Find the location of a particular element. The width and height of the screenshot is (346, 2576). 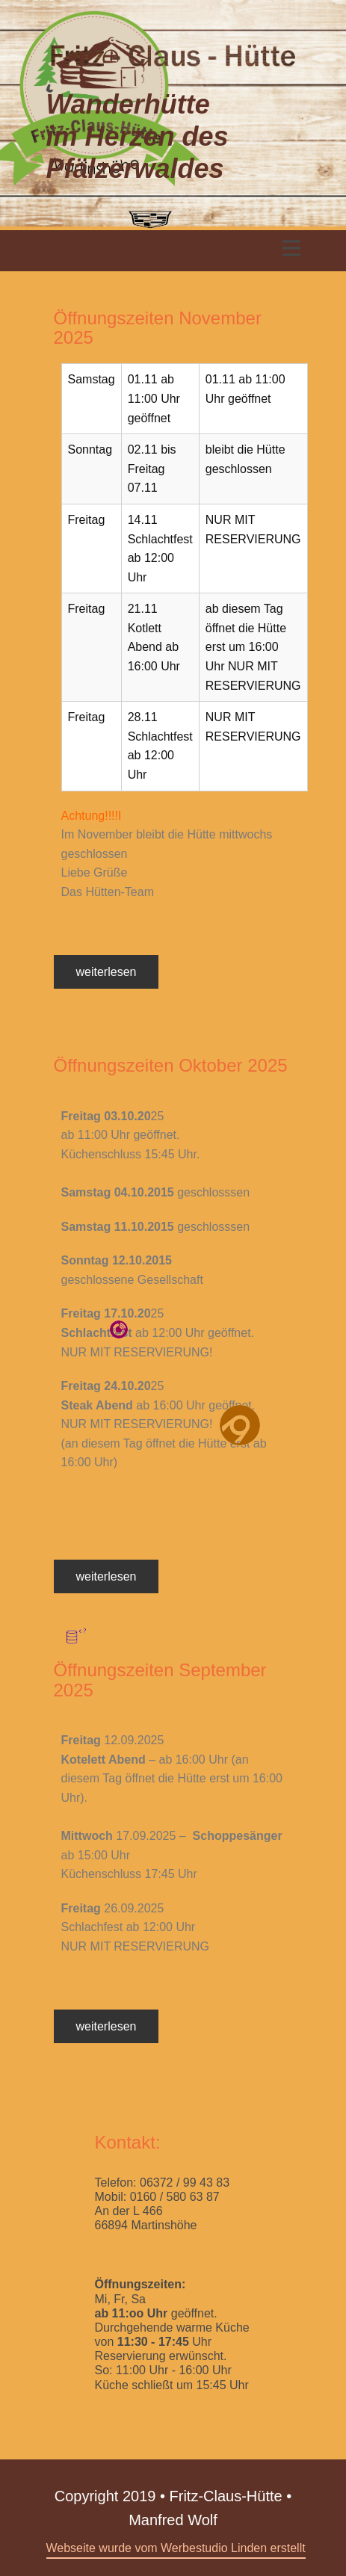

visit AppVeyor CI/CD platform is located at coordinates (240, 1425).